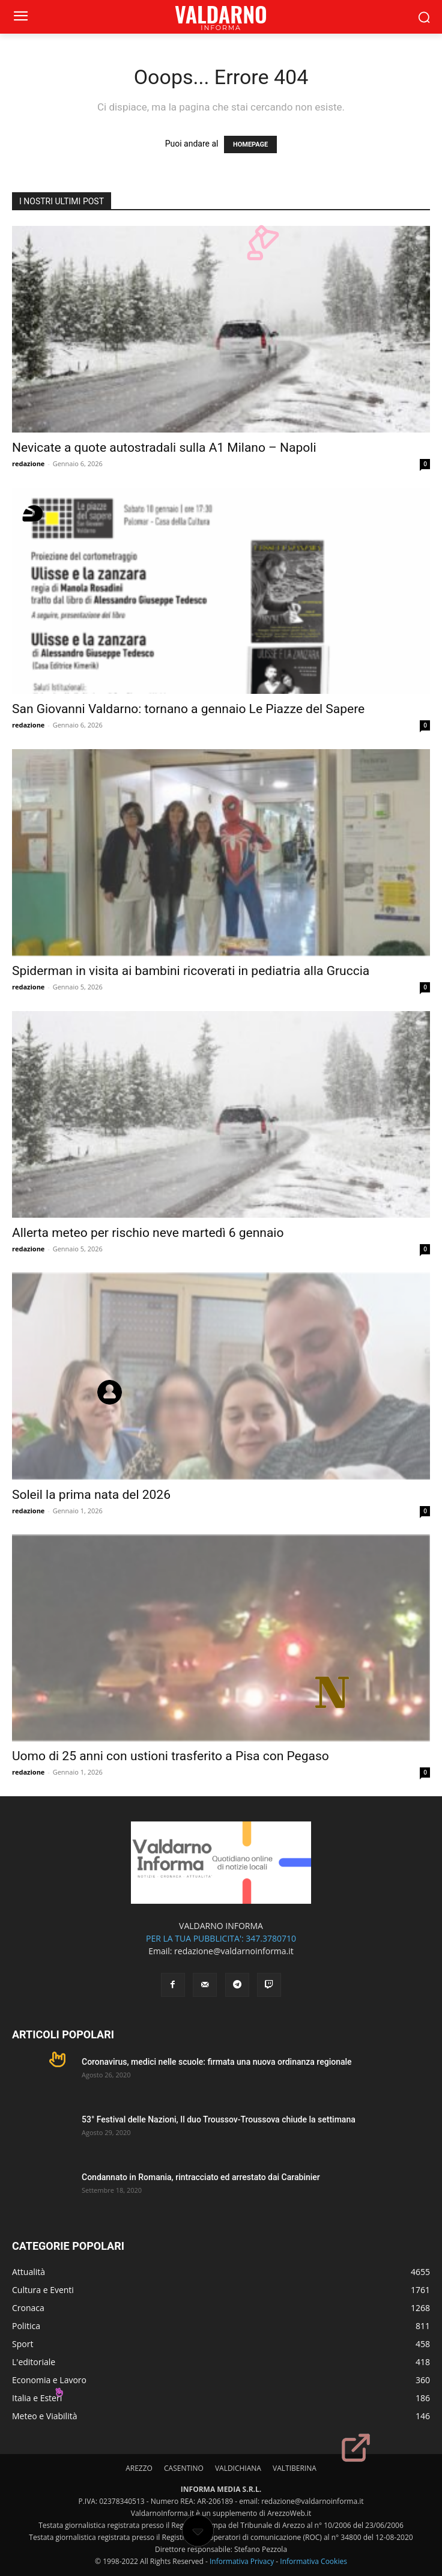 Image resolution: width=442 pixels, height=2576 pixels. Describe the element at coordinates (198, 2530) in the screenshot. I see `expand dropdown menu` at that location.